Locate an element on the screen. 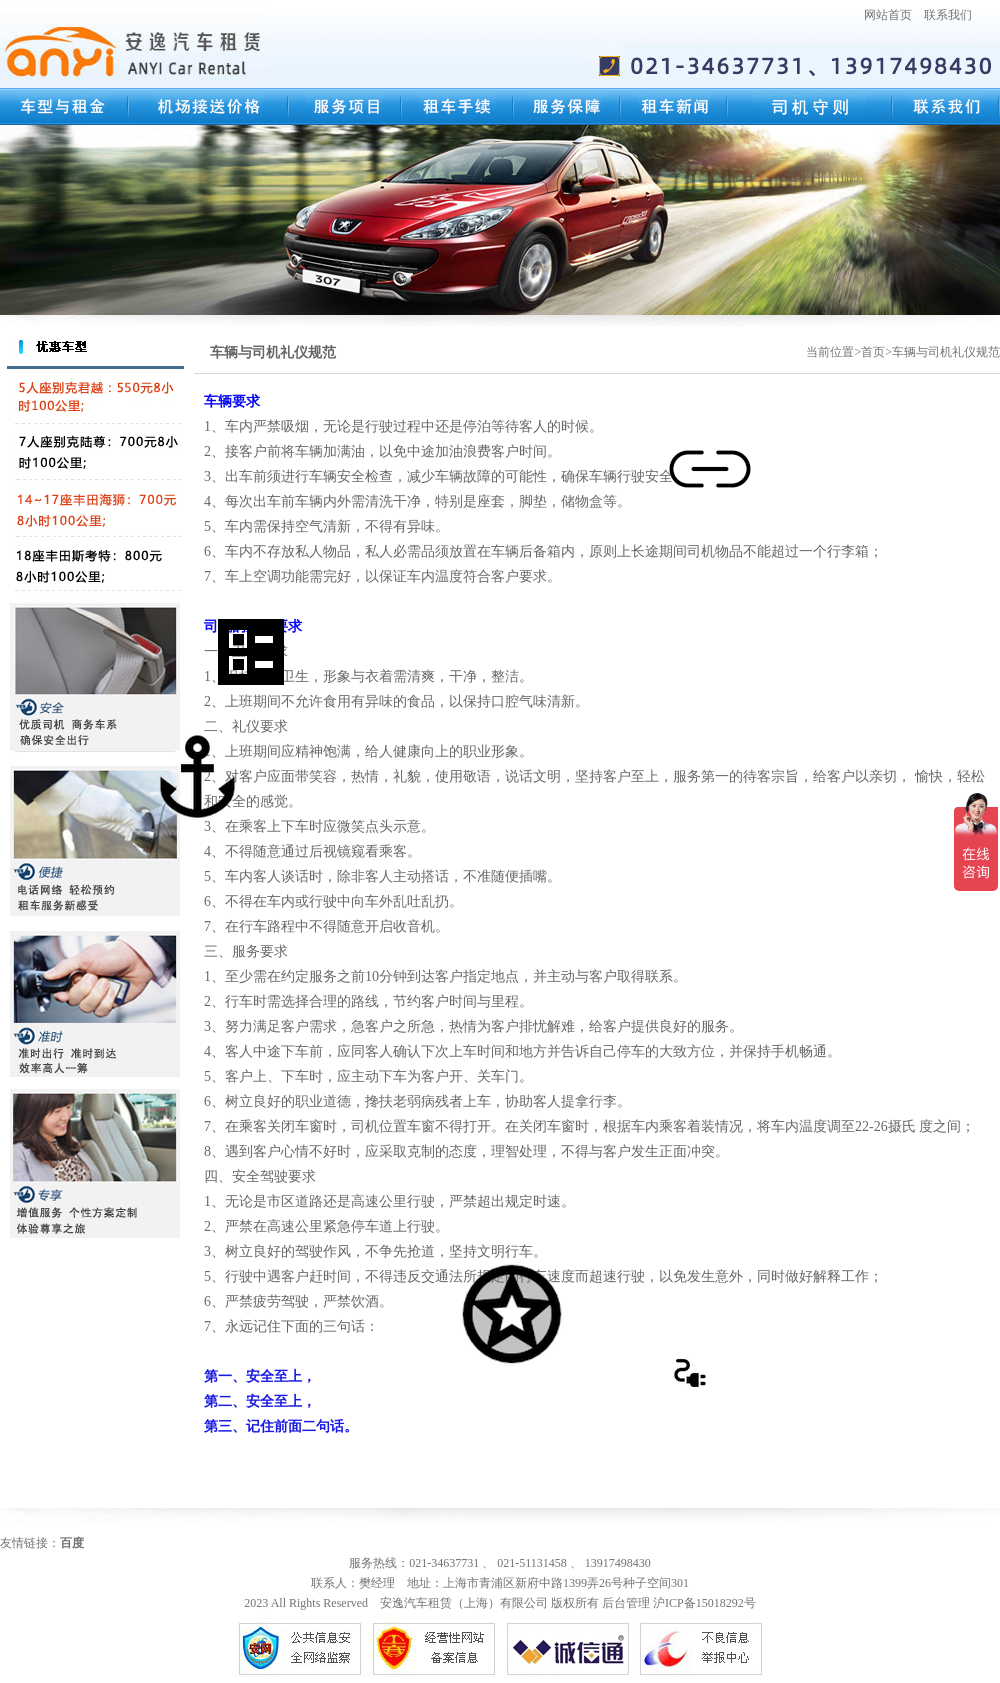 This screenshot has width=1000, height=1683. anchor a position or element in place is located at coordinates (197, 776).